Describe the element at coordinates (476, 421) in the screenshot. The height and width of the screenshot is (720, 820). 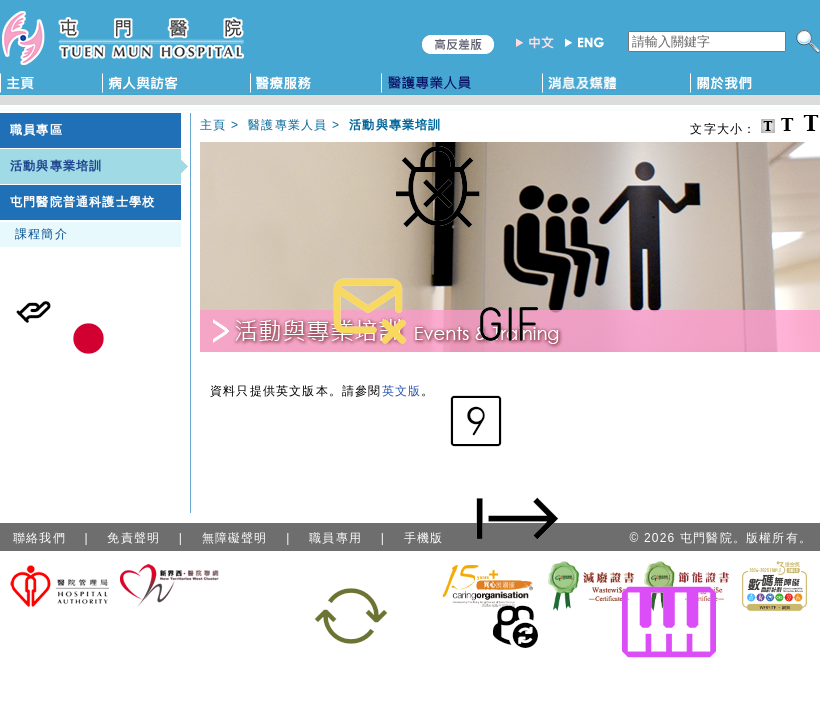
I see `select number nine from a numeric keypad` at that location.